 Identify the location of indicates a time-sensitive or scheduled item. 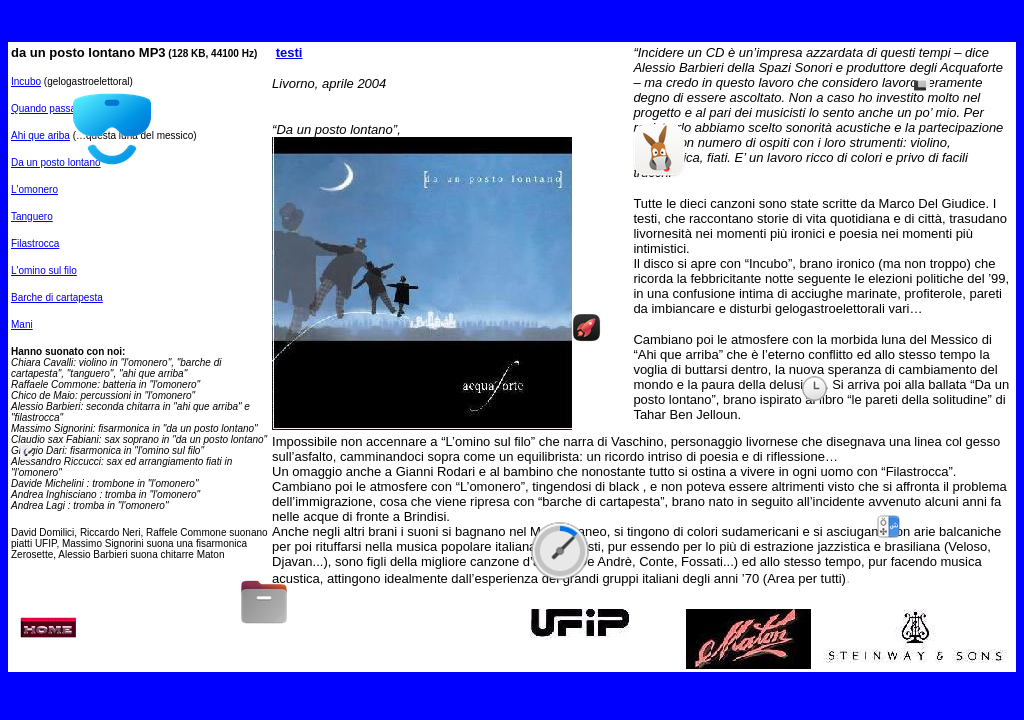
(814, 388).